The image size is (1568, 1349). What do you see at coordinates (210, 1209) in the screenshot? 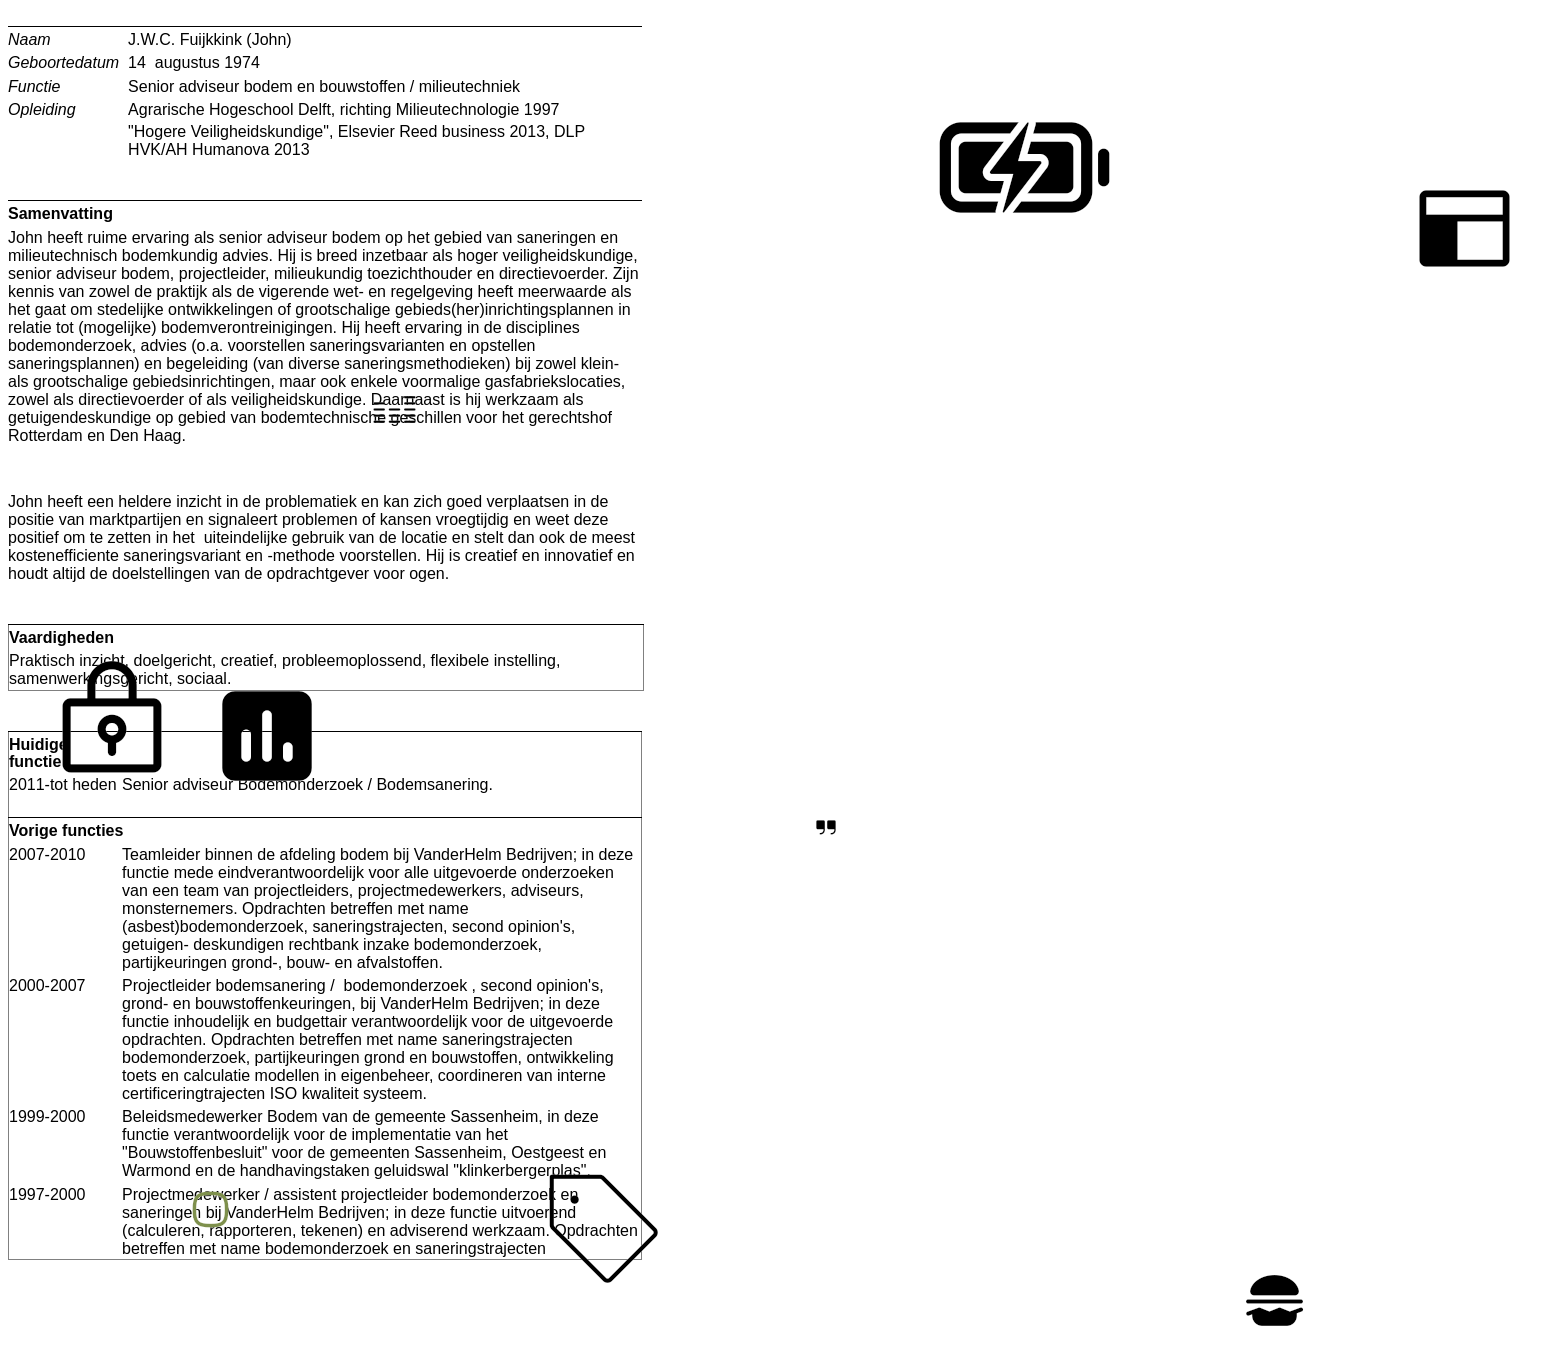
I see `a default placeholder or empty state container` at bounding box center [210, 1209].